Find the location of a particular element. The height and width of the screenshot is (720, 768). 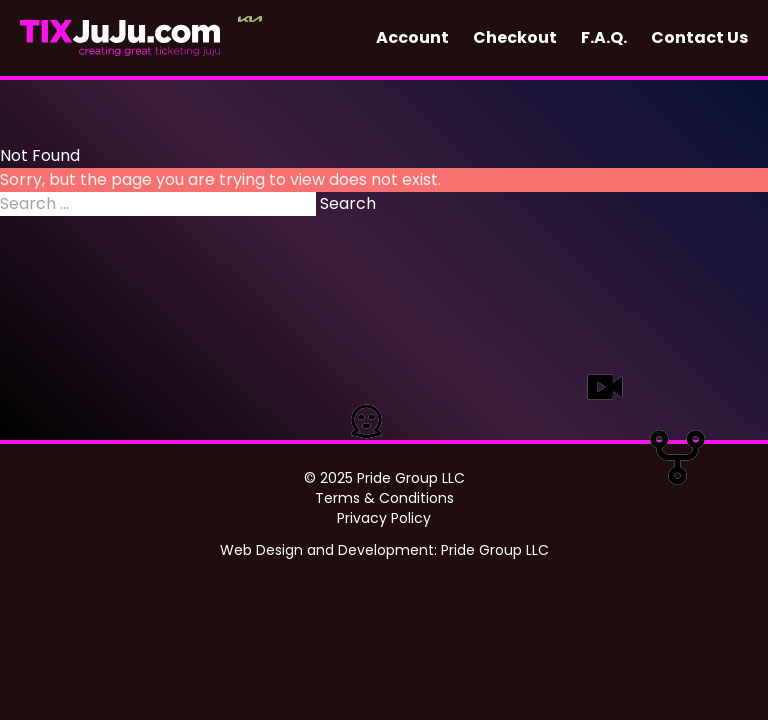

Kia brand logo is located at coordinates (250, 19).